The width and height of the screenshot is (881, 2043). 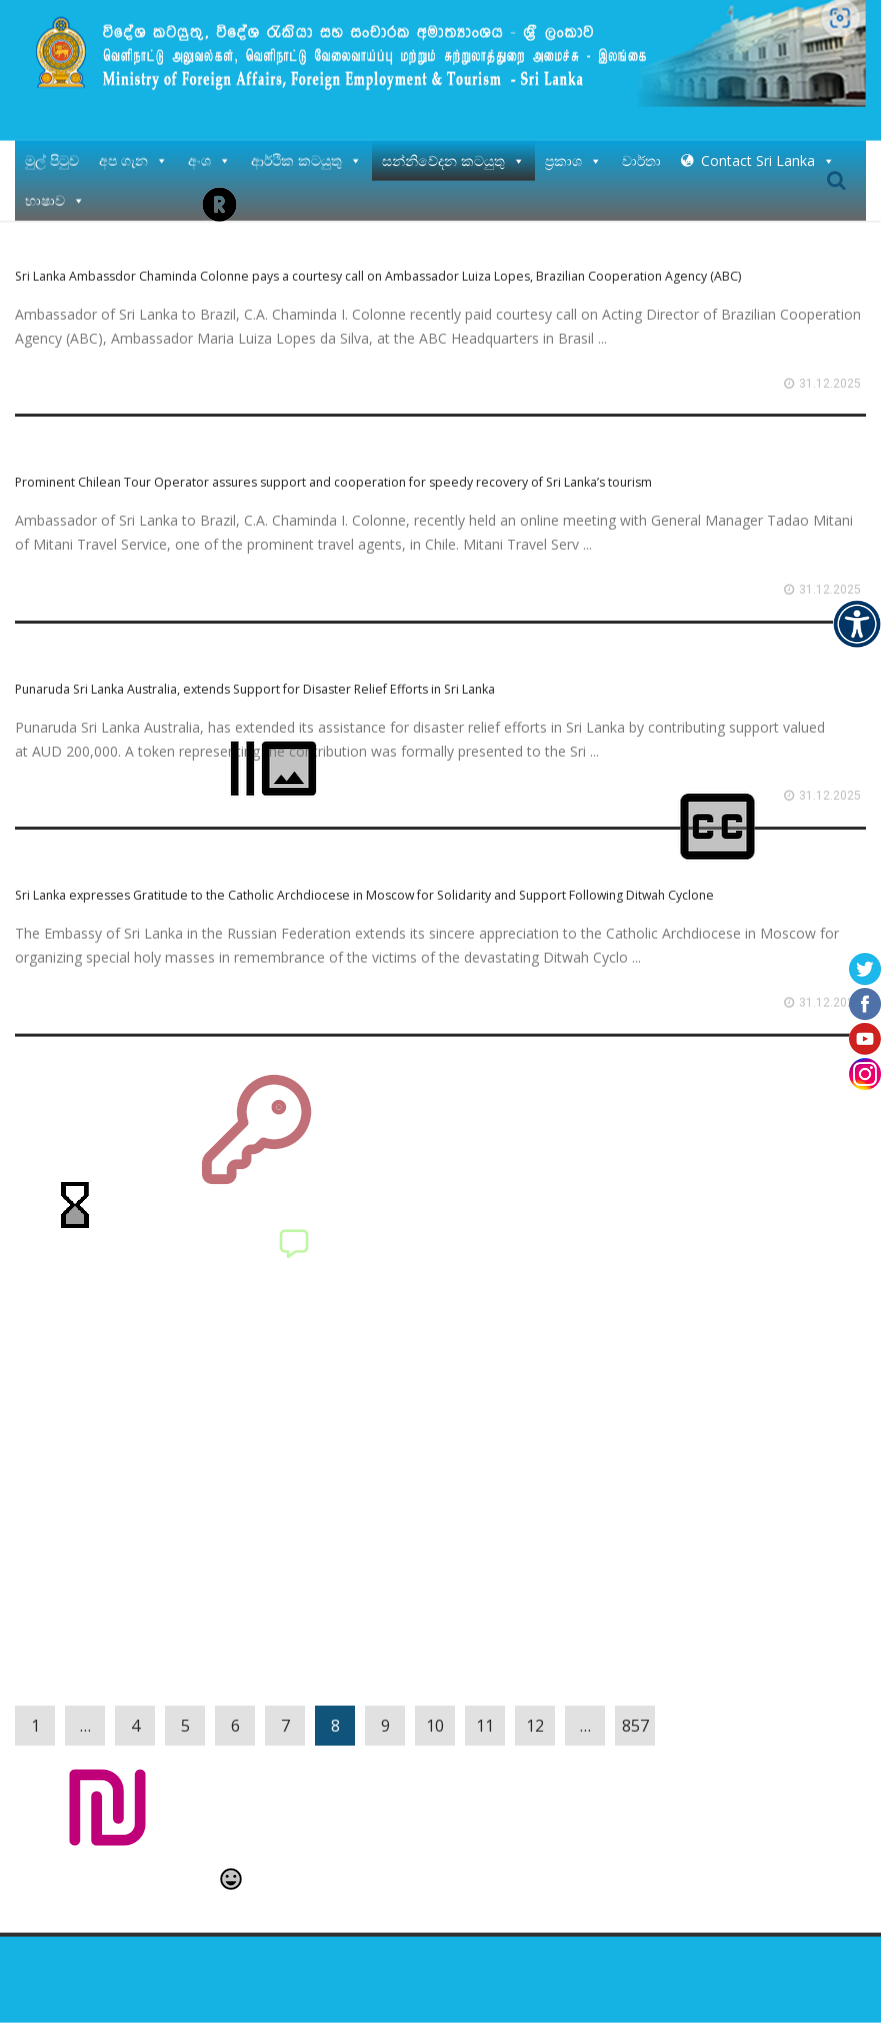 I want to click on open messaging or chat, so click(x=294, y=1242).